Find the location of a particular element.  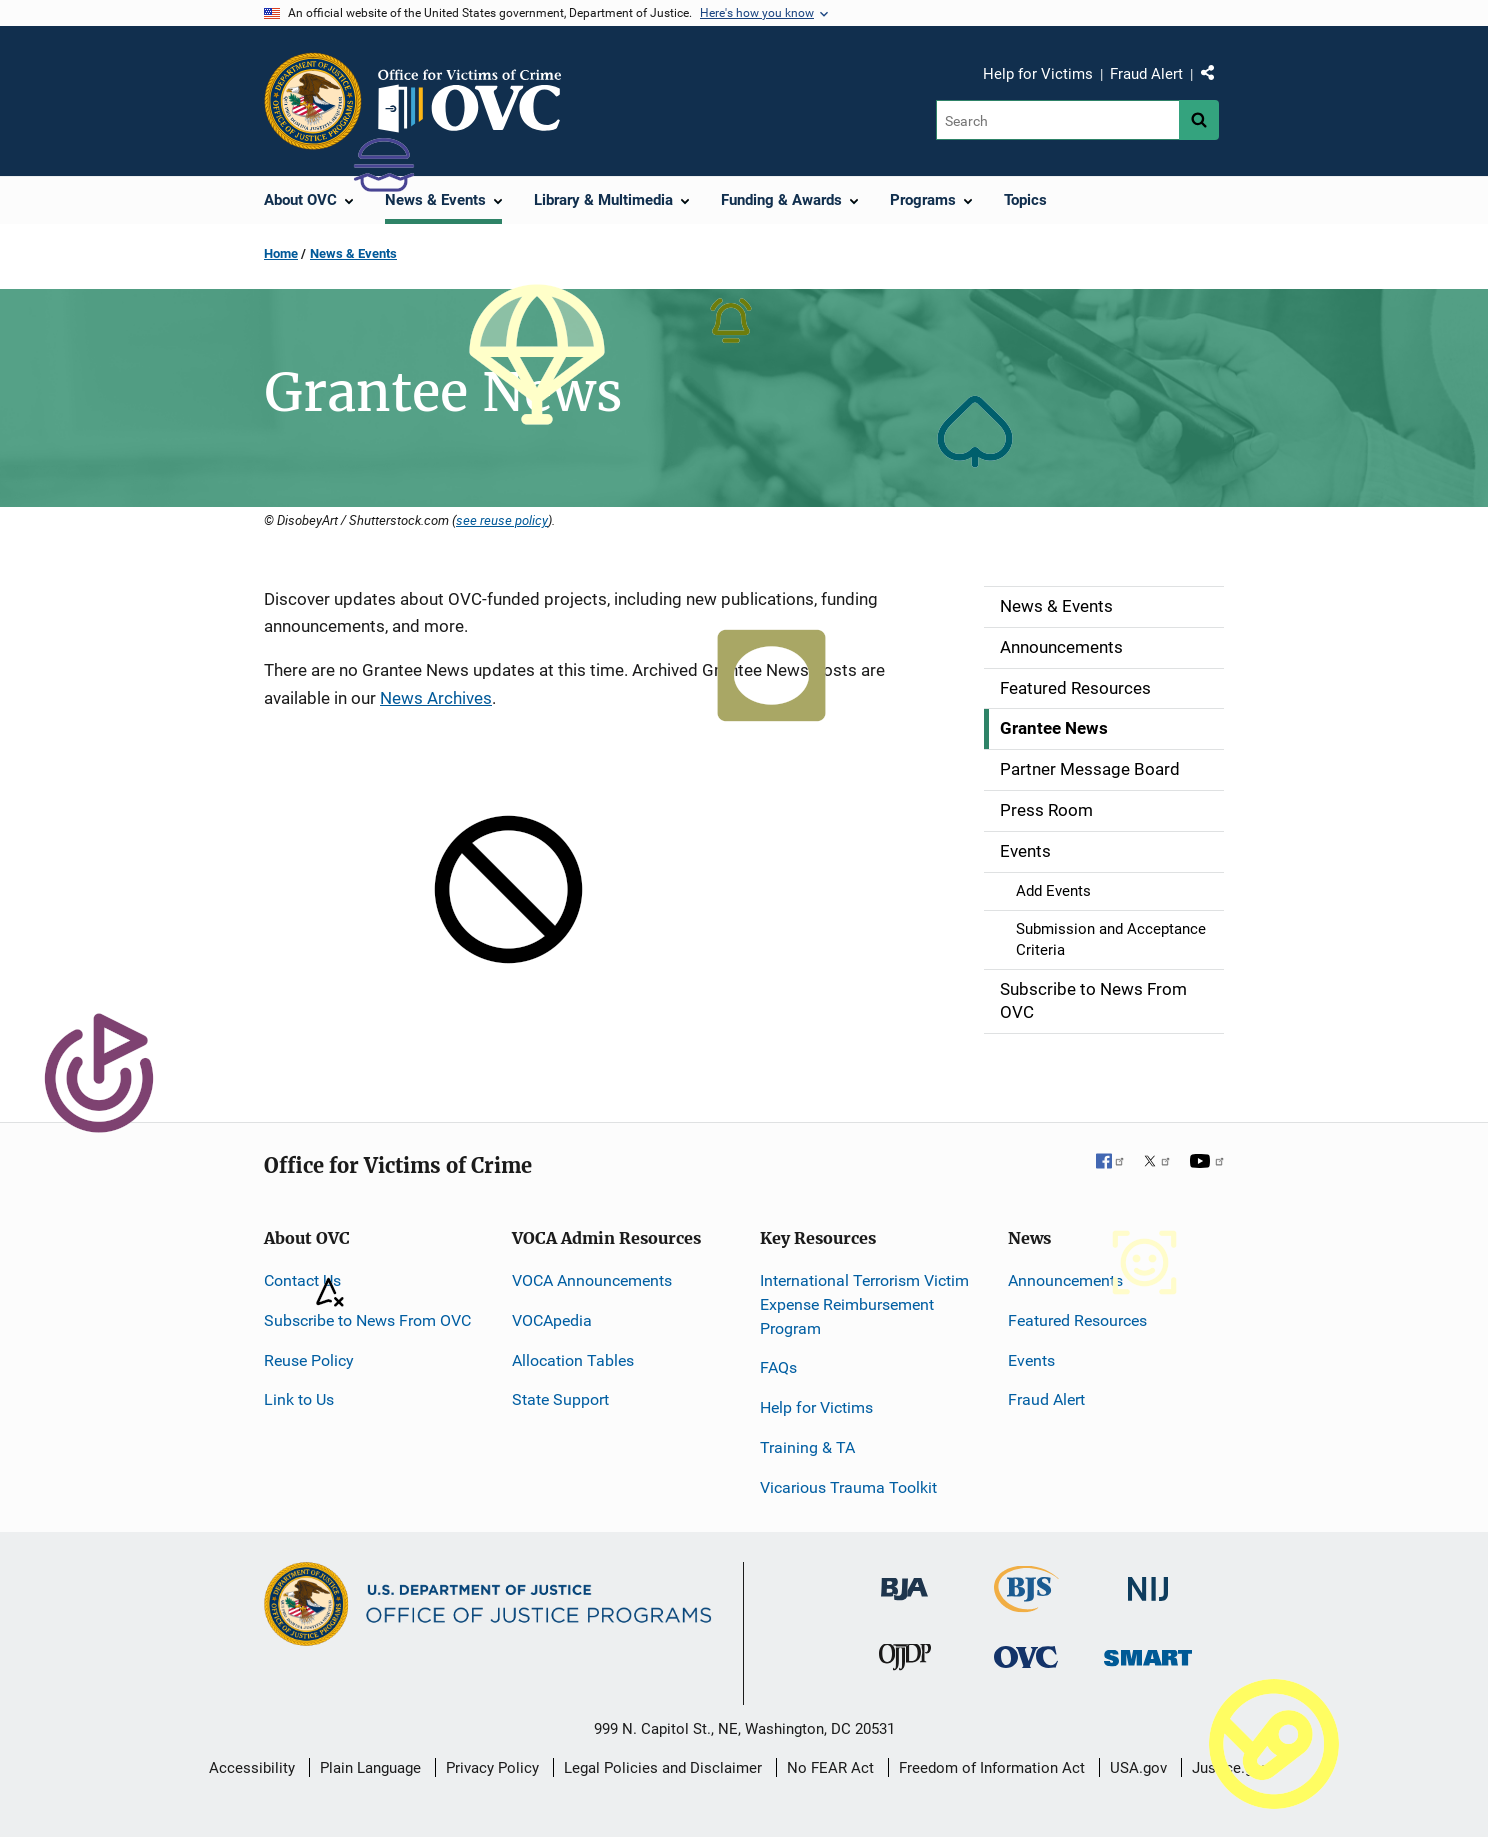

scan face to unlock or authenticate is located at coordinates (1144, 1262).